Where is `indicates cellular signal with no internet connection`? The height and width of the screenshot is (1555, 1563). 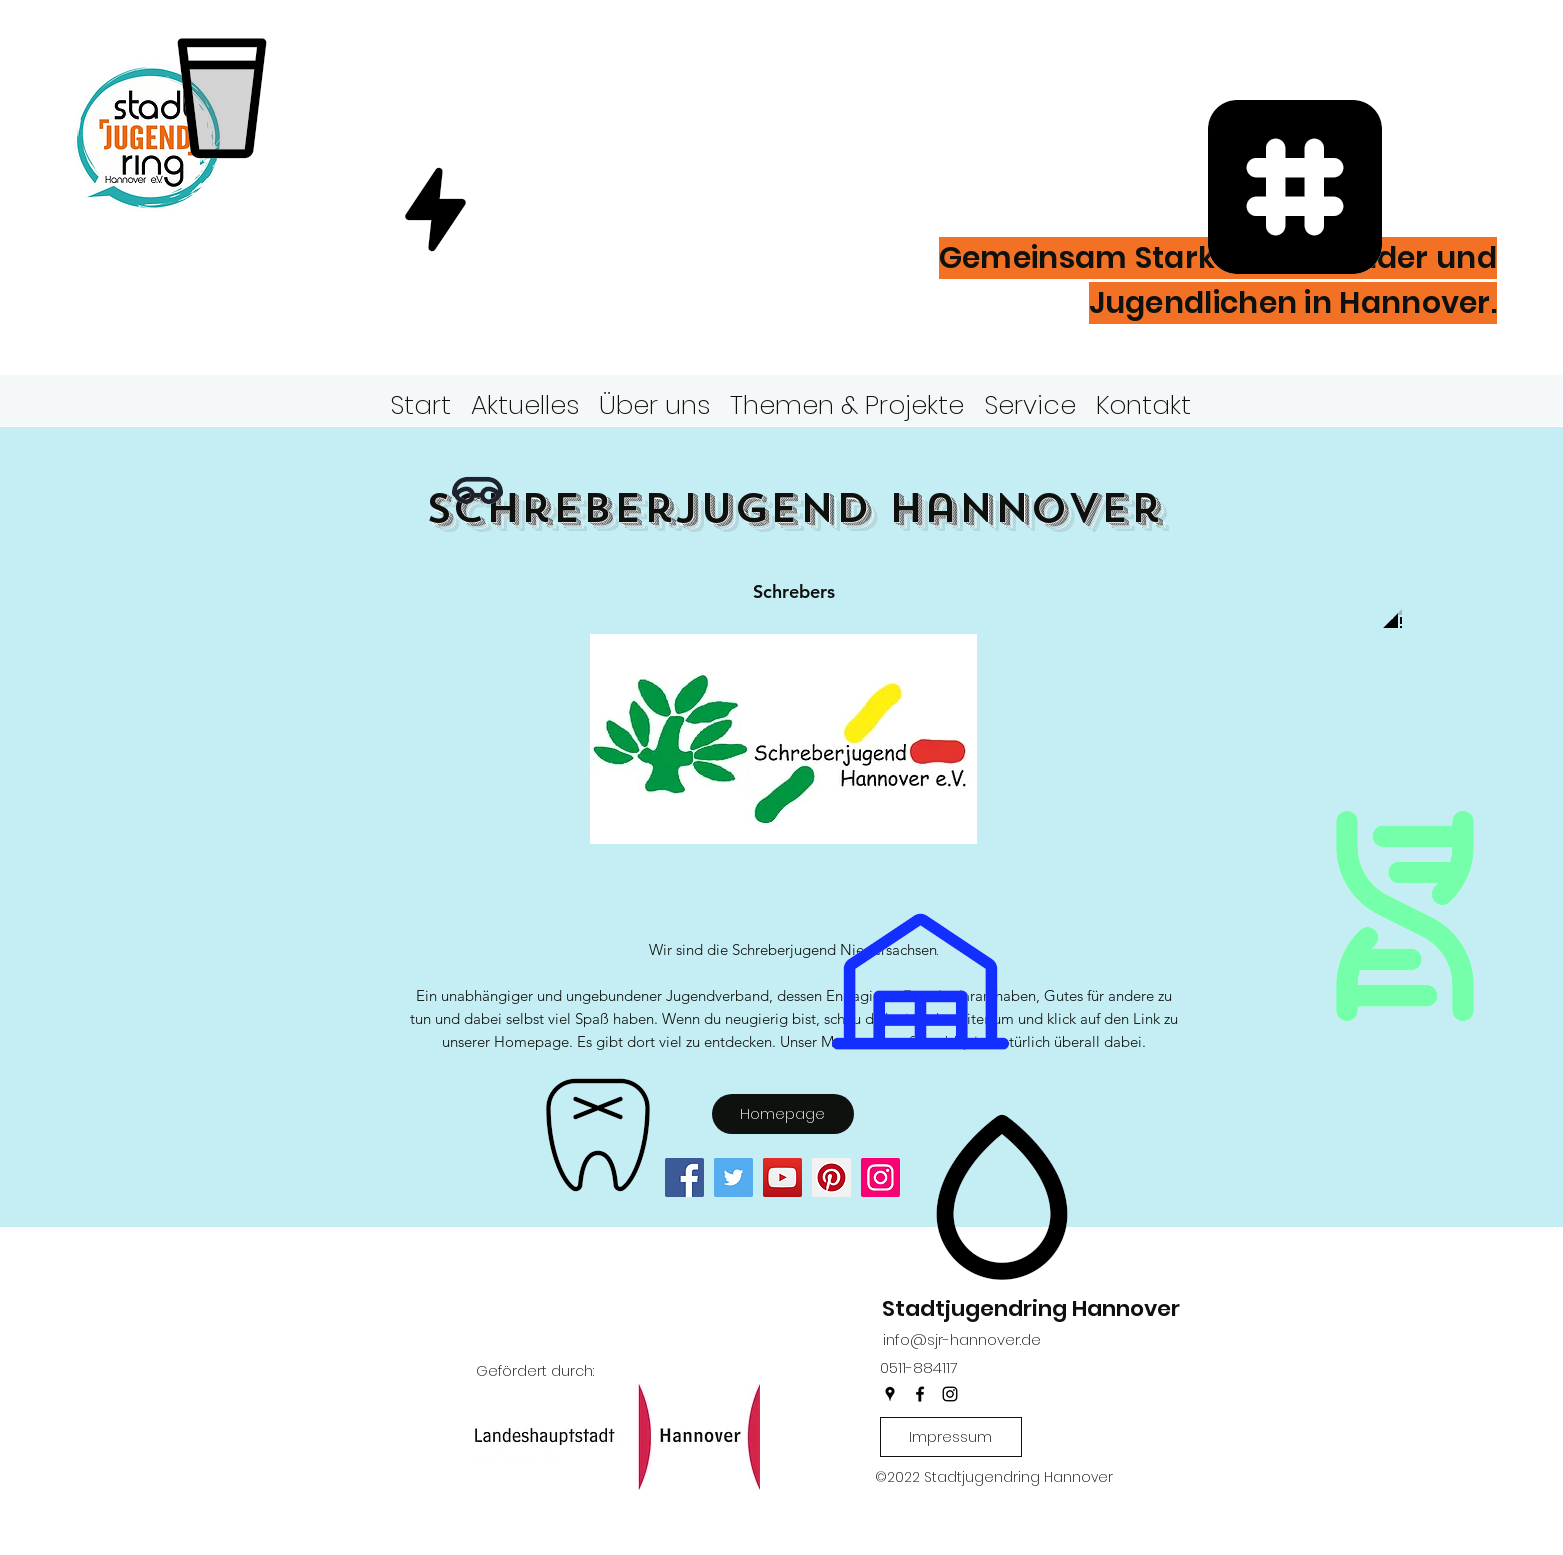
indicates cellular signal with no internet connection is located at coordinates (1392, 618).